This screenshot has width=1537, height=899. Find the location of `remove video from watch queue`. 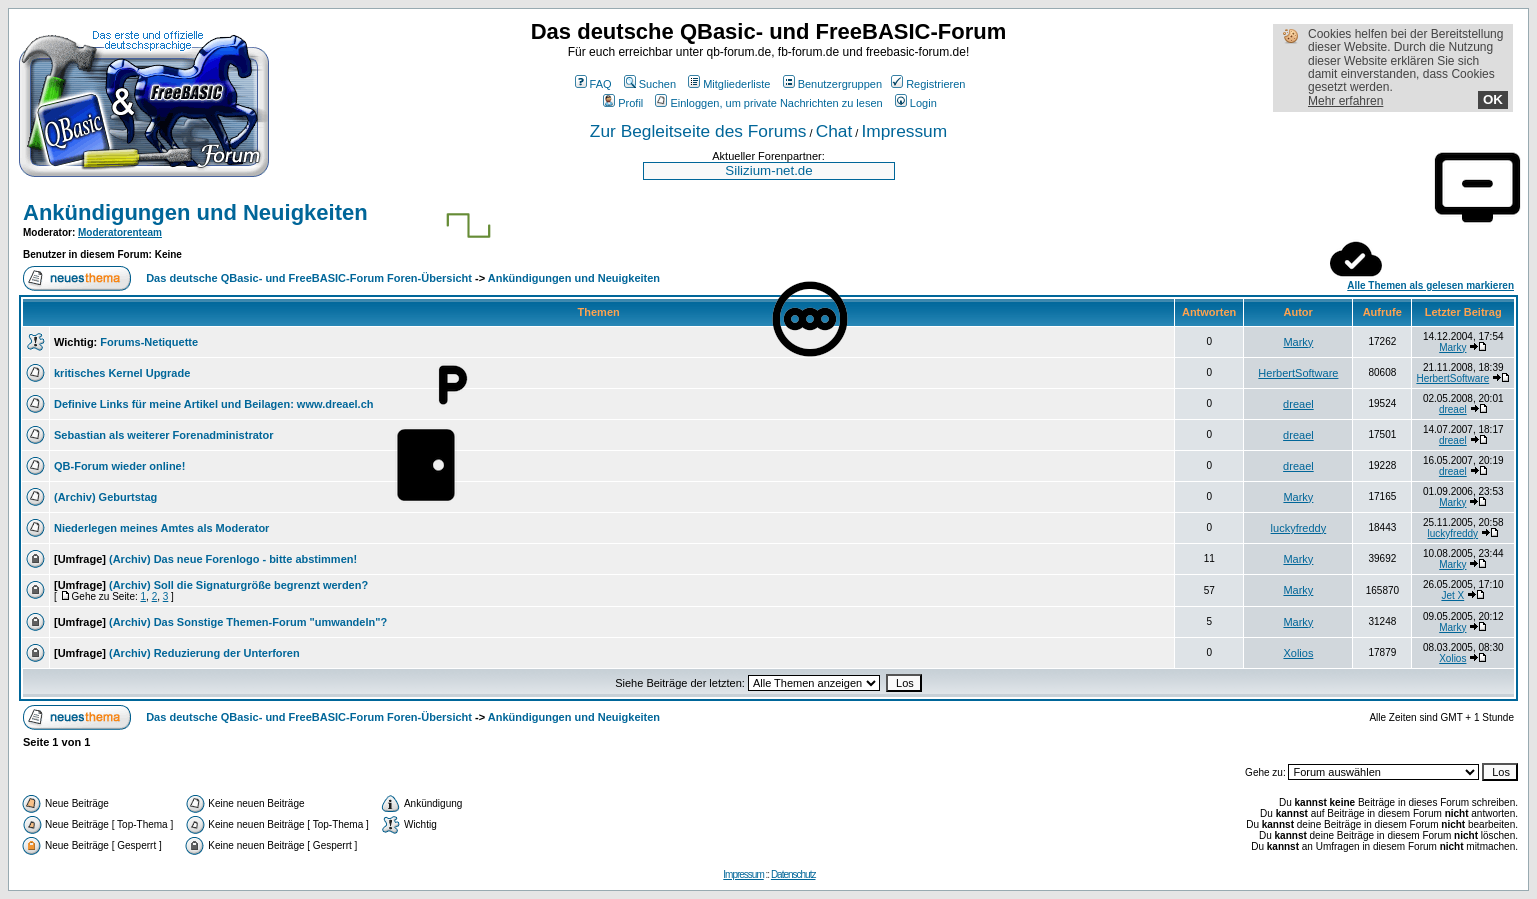

remove video from watch queue is located at coordinates (1477, 187).